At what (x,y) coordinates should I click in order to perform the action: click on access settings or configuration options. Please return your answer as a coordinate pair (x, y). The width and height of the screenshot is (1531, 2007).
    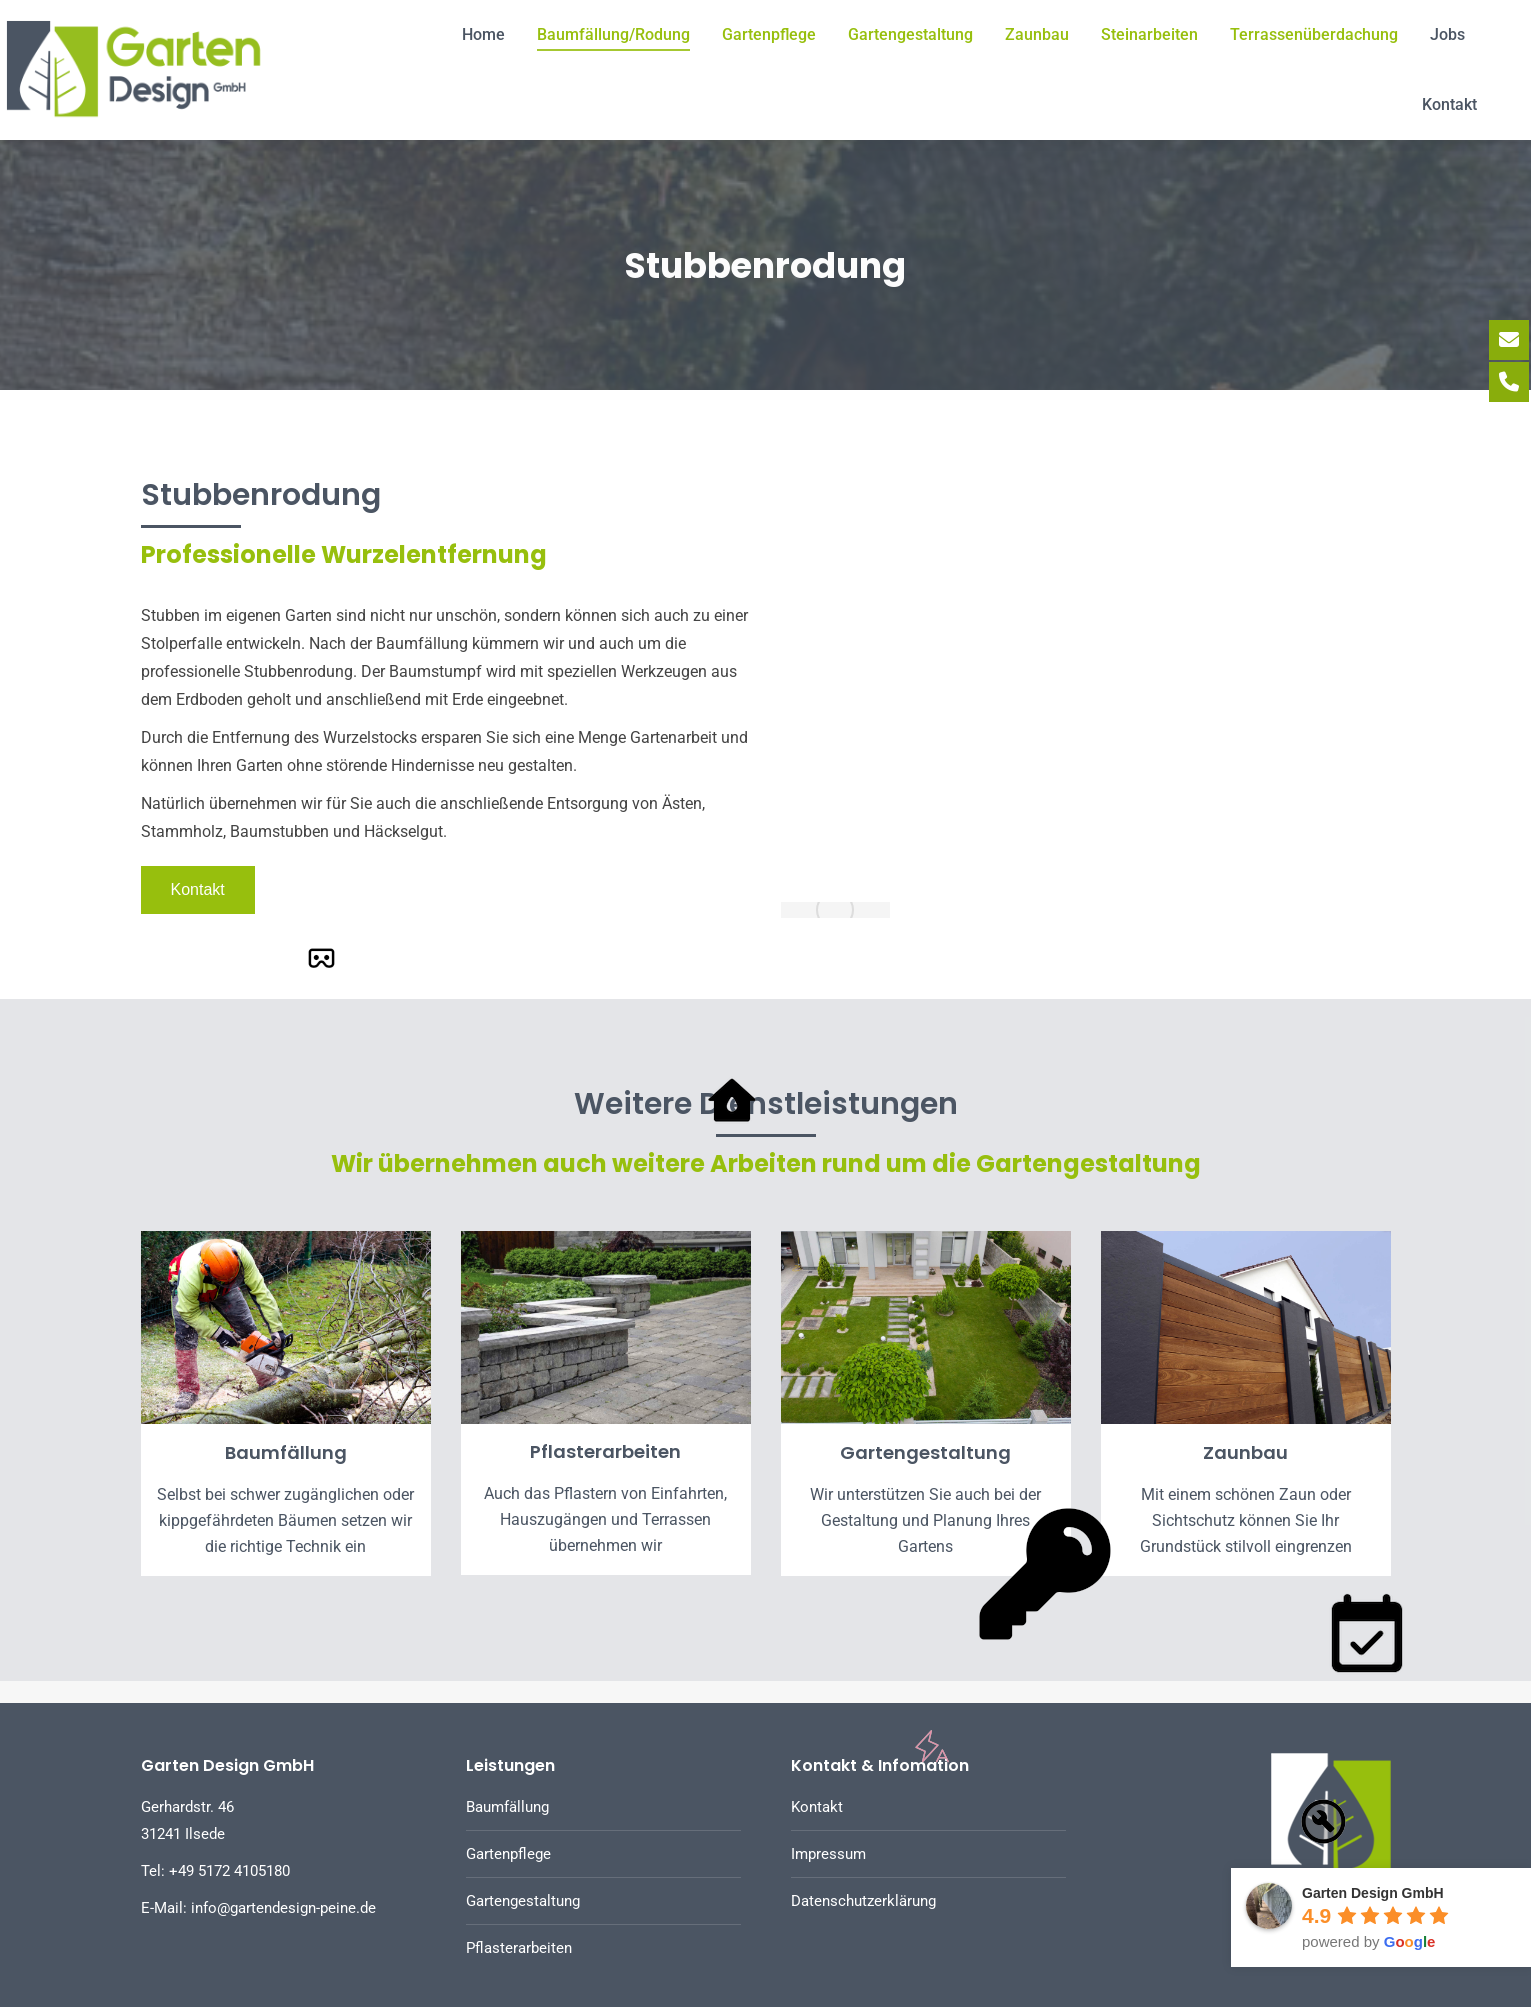
    Looking at the image, I should click on (1323, 1821).